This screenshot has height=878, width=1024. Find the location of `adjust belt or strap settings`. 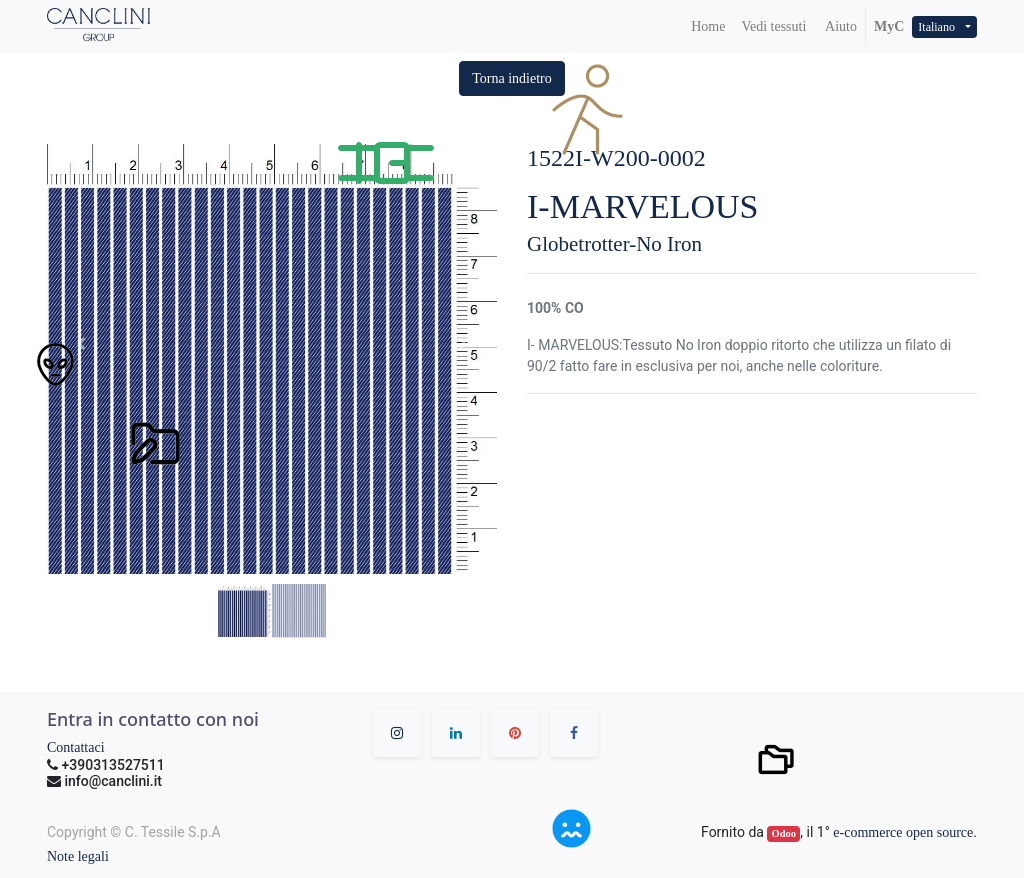

adjust belt or strap settings is located at coordinates (386, 163).